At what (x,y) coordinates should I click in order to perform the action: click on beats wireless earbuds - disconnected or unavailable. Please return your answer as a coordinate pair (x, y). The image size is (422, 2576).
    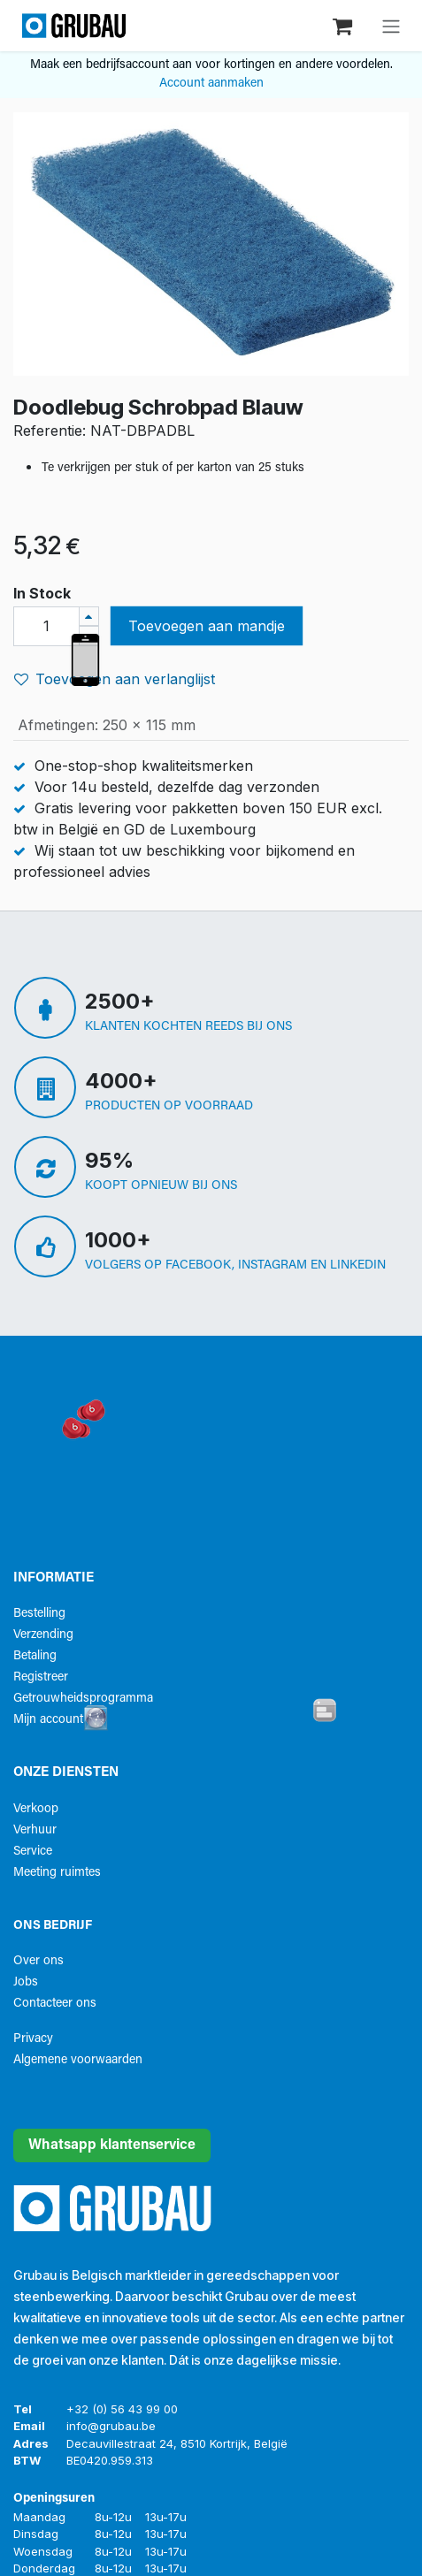
    Looking at the image, I should click on (83, 1419).